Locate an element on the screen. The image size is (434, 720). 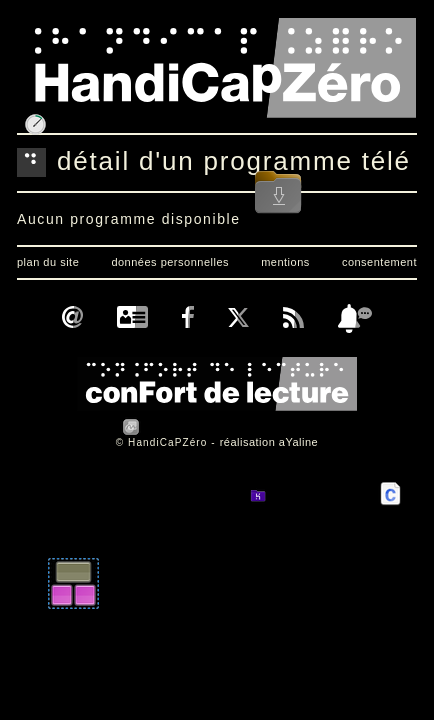
open your downloads folder is located at coordinates (278, 192).